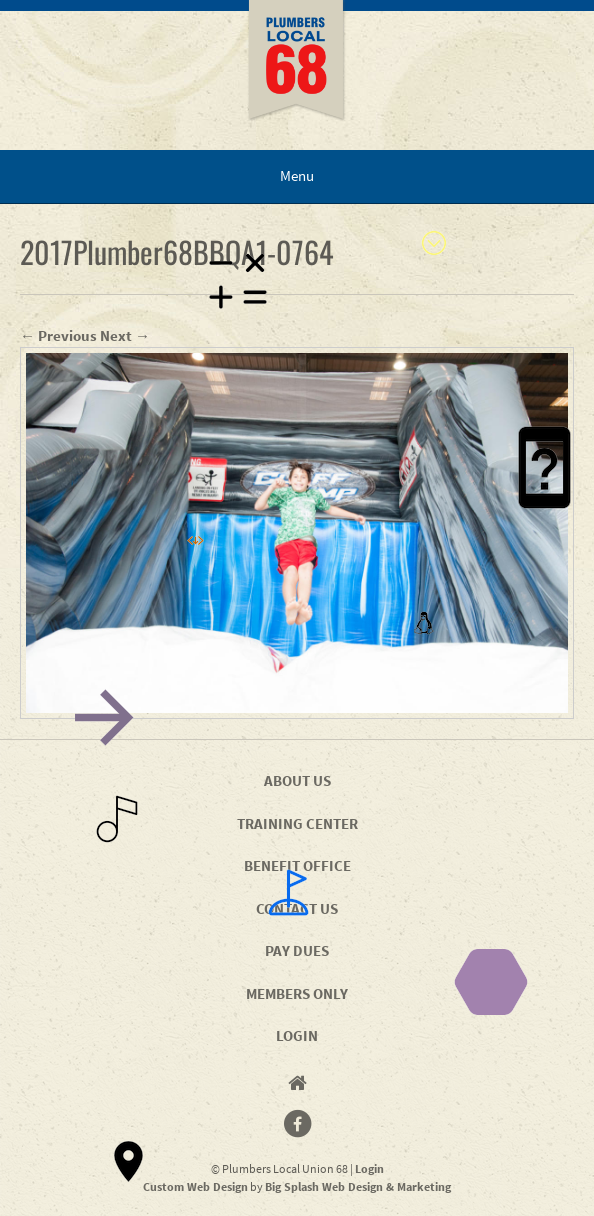  Describe the element at coordinates (434, 243) in the screenshot. I see `expand to show more content` at that location.